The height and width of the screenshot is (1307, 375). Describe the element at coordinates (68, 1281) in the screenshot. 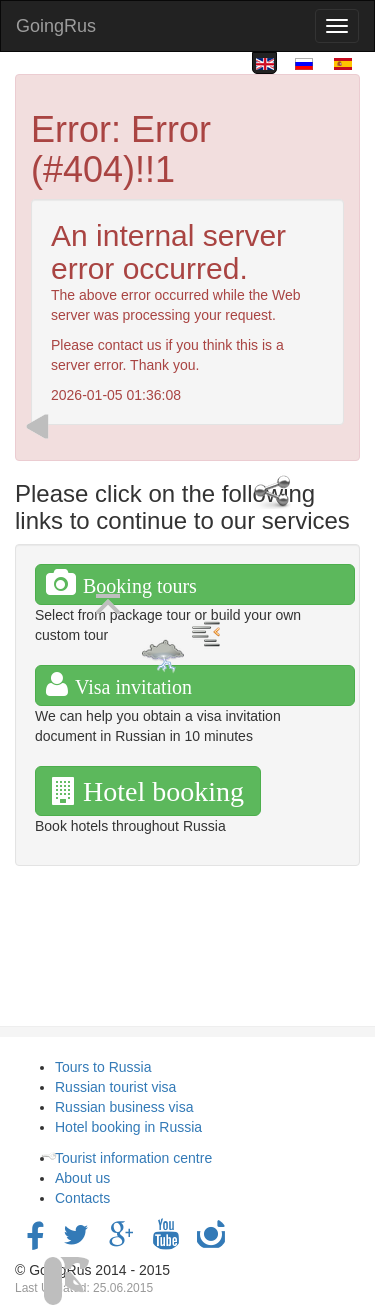

I see `access system utilities and tools` at that location.